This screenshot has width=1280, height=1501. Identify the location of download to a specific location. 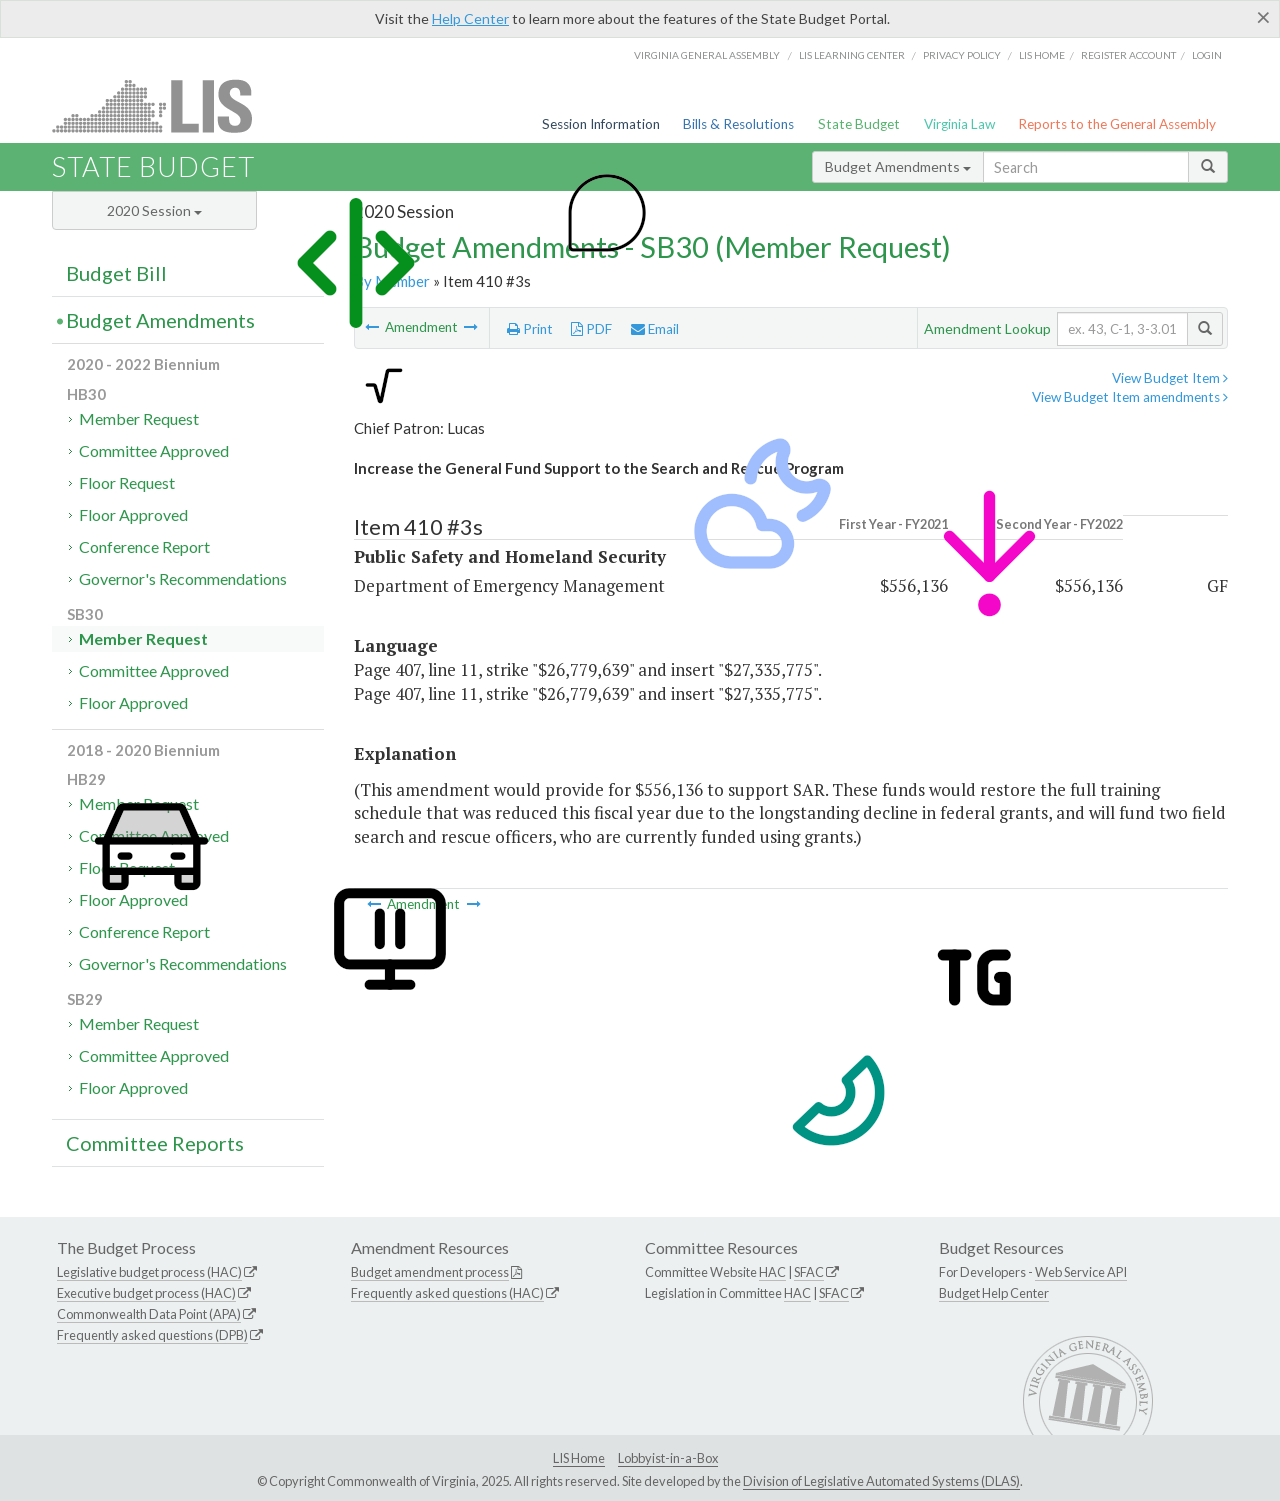
(989, 553).